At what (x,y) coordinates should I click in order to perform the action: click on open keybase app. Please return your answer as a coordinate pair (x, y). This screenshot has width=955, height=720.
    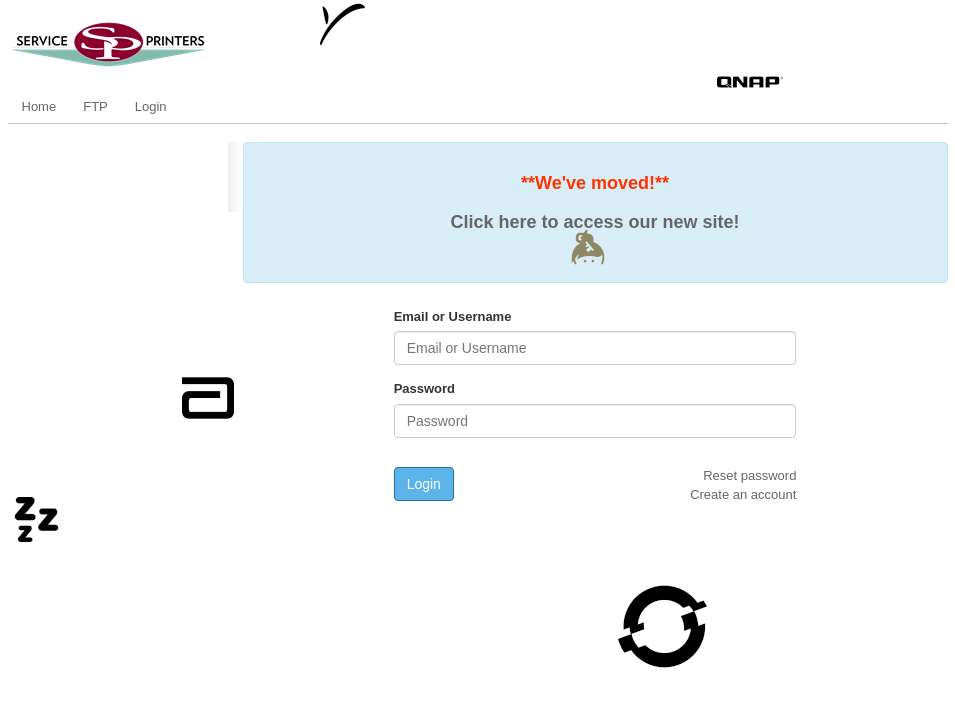
    Looking at the image, I should click on (588, 247).